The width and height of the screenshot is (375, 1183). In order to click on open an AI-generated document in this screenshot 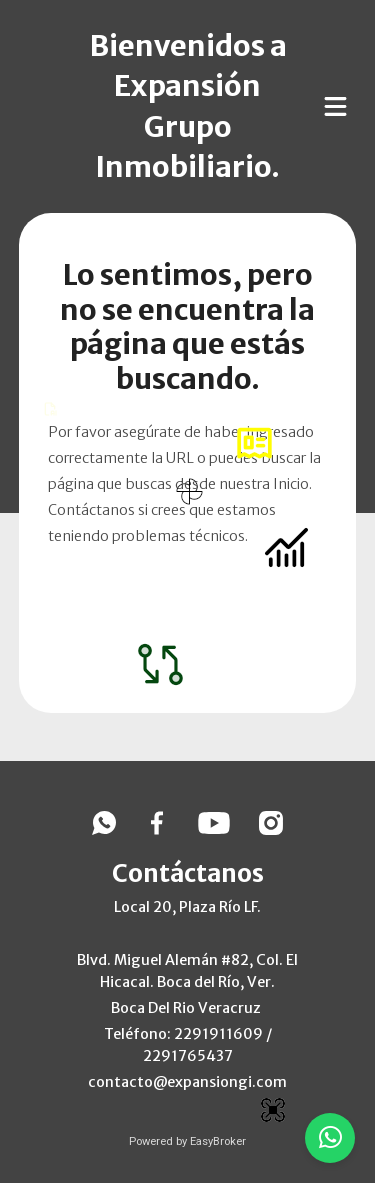, I will do `click(50, 409)`.